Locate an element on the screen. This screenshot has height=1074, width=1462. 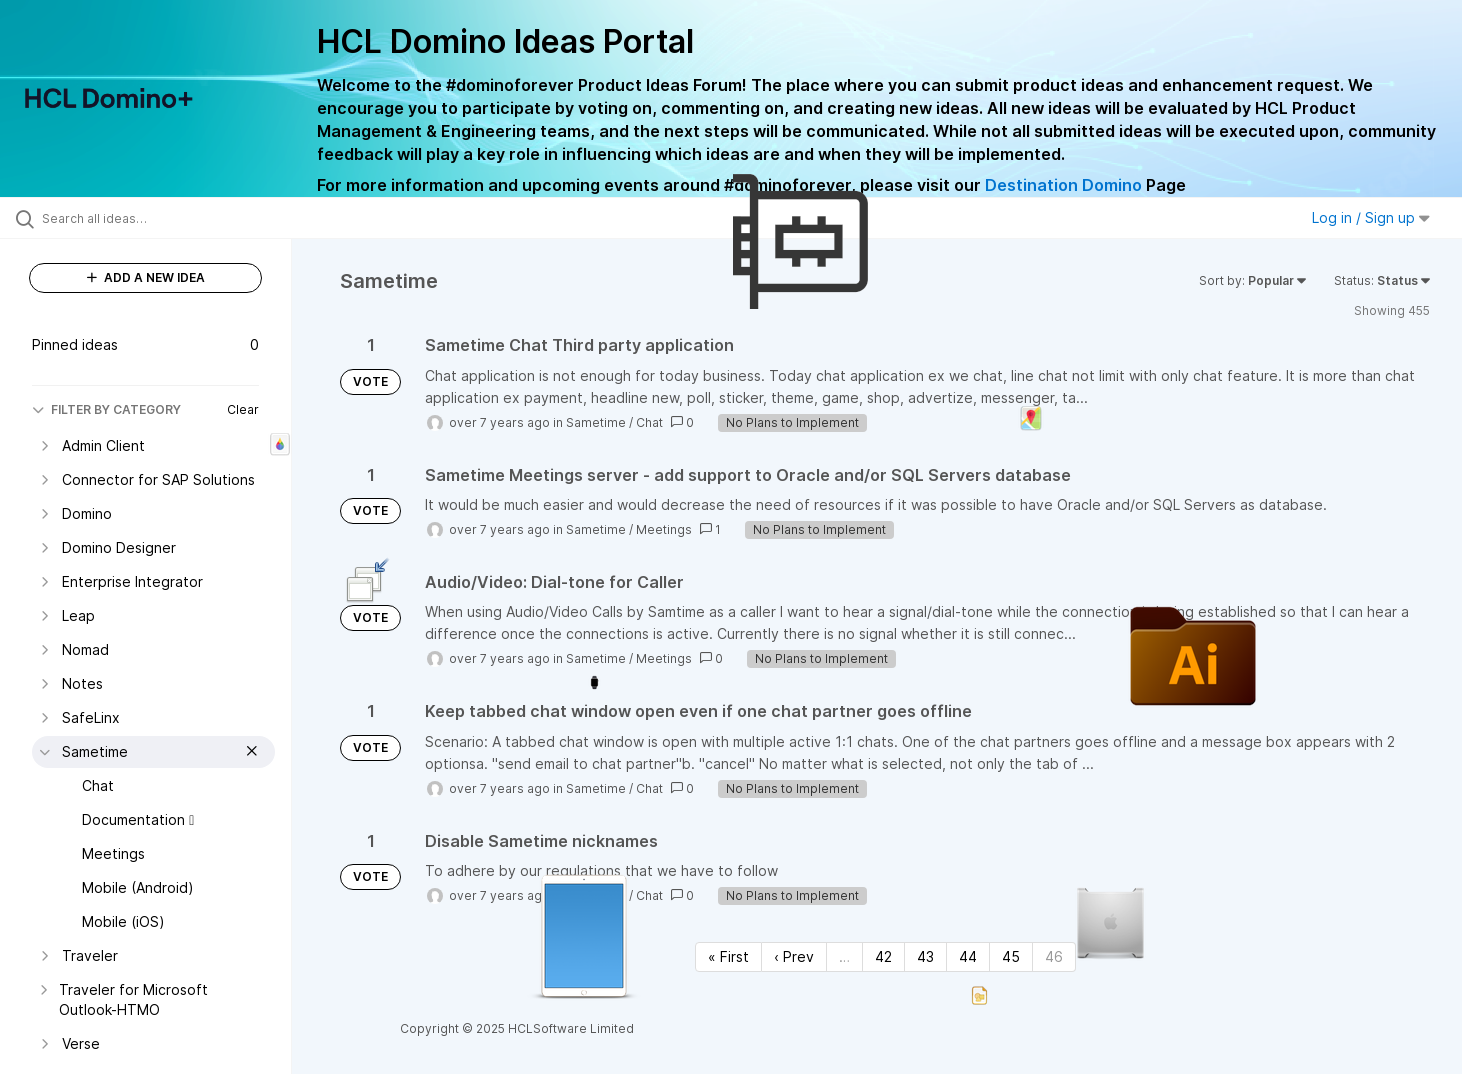
apple watch series 8 device icon is located at coordinates (594, 682).